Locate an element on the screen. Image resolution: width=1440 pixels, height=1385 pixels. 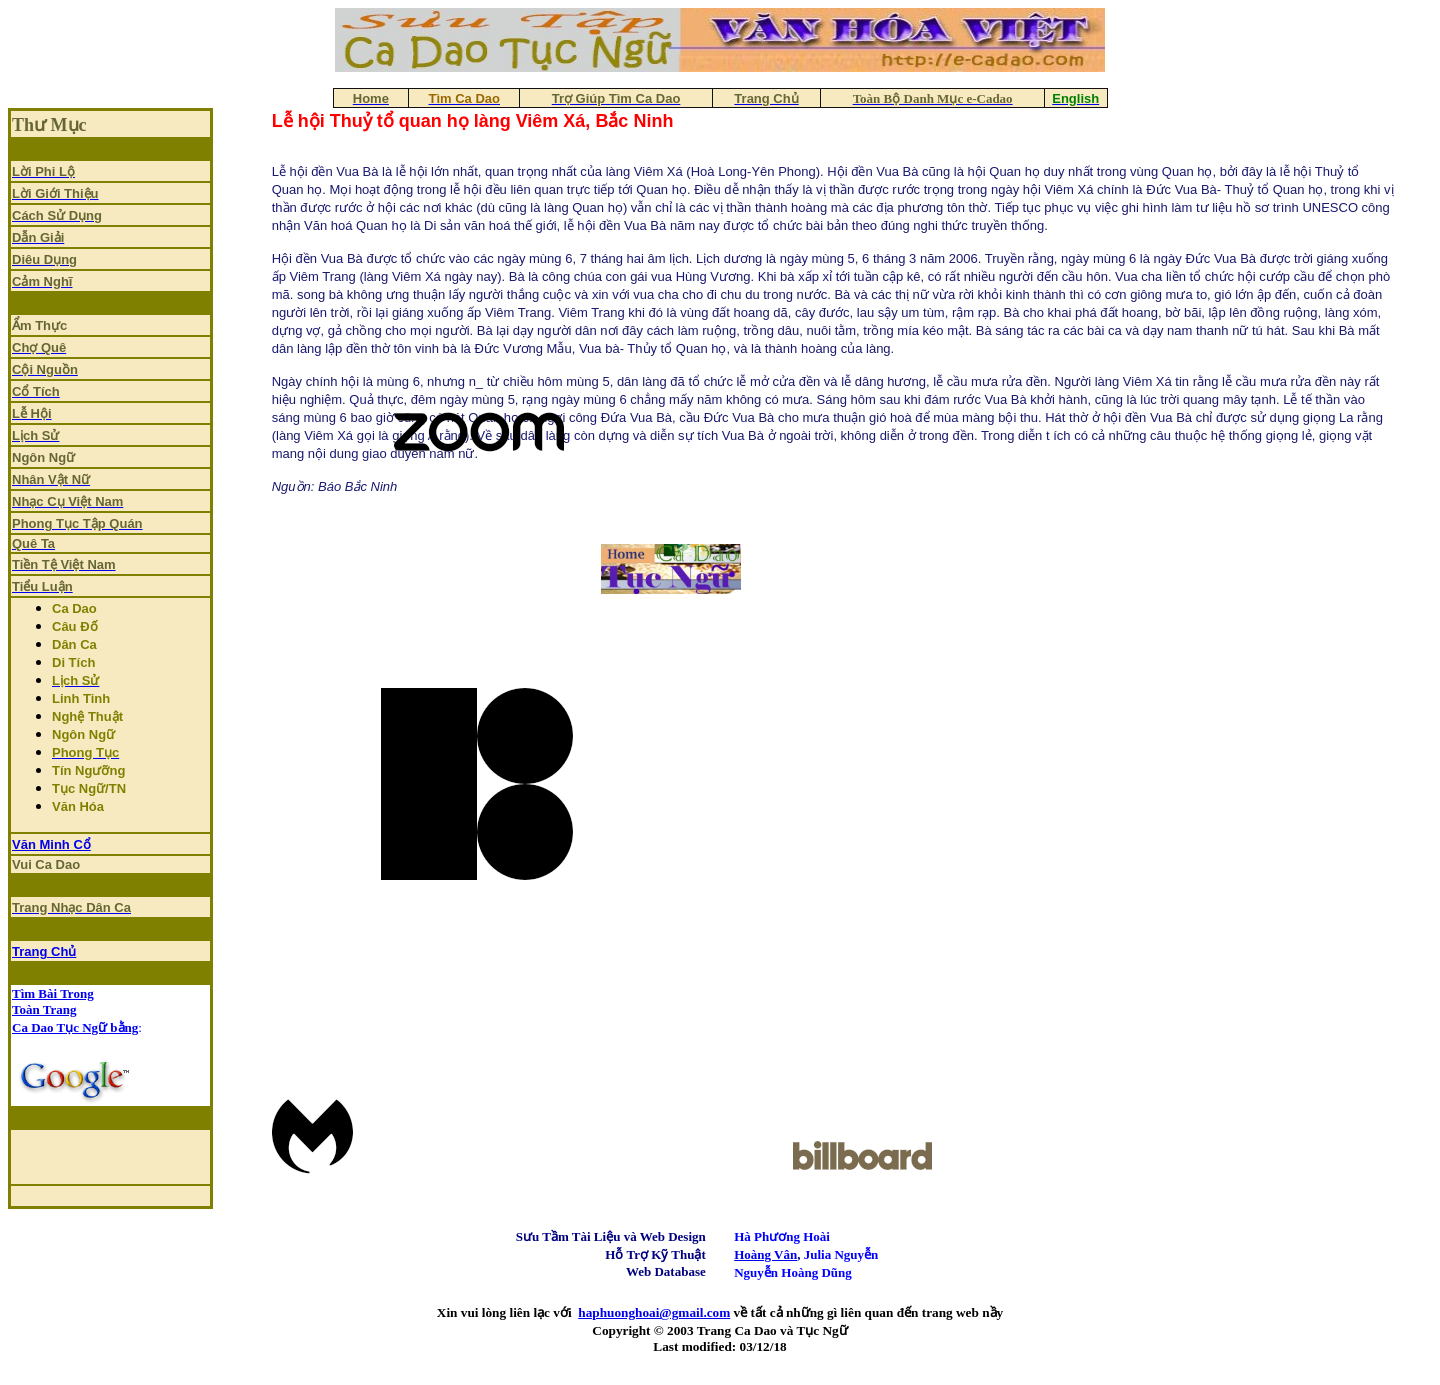
Billboard music charts and news is located at coordinates (862, 1155).